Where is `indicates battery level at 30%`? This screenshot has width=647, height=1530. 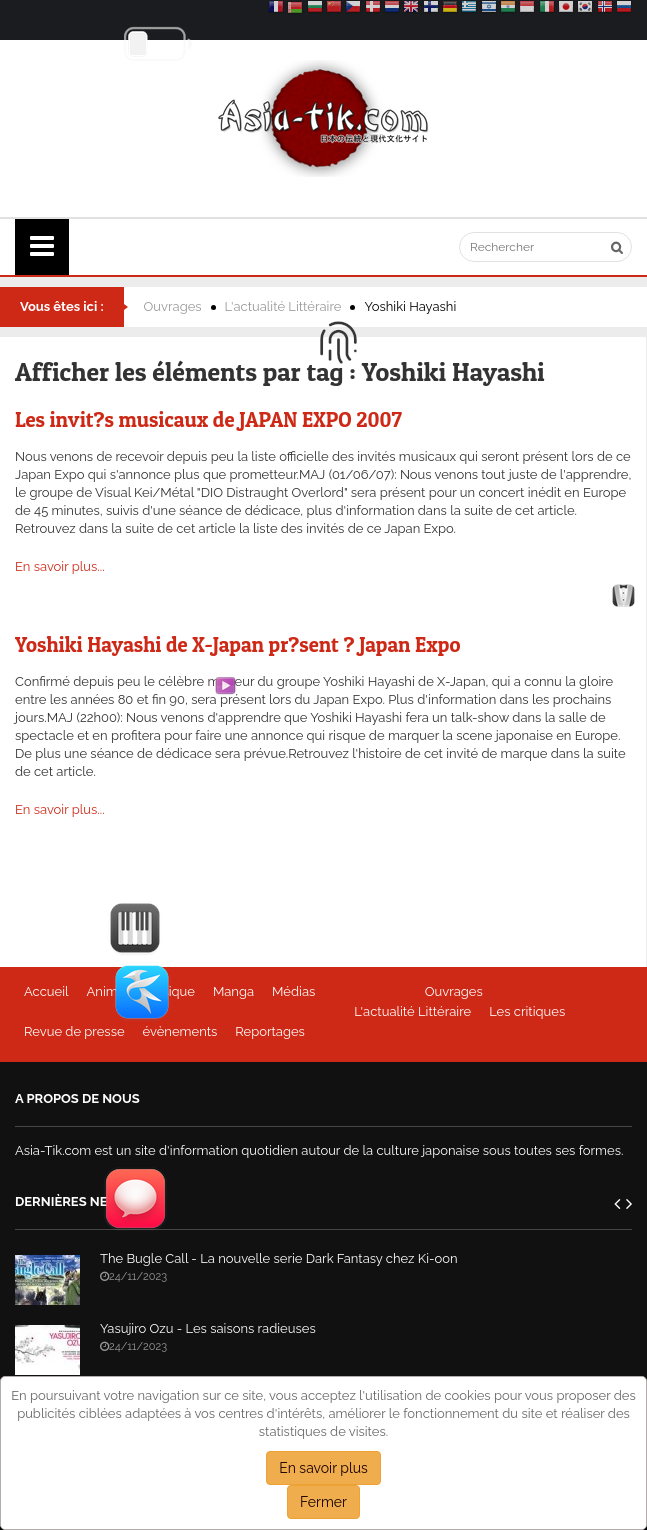
indicates battery level at 30% is located at coordinates (158, 44).